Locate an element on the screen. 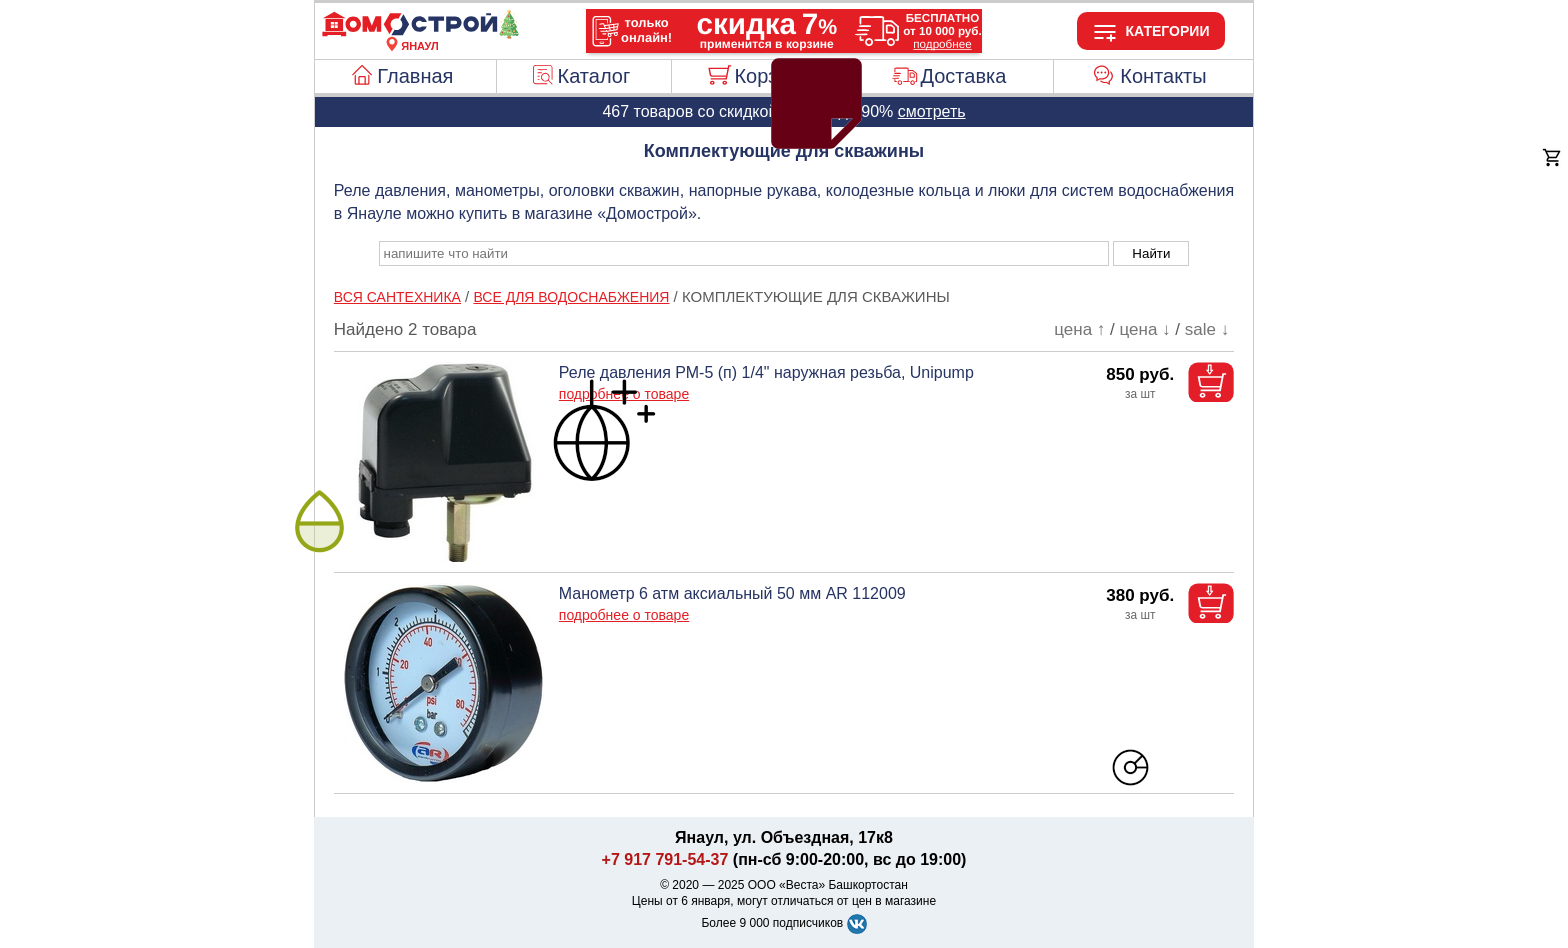 The height and width of the screenshot is (948, 1568). access party or event mode is located at coordinates (599, 432).